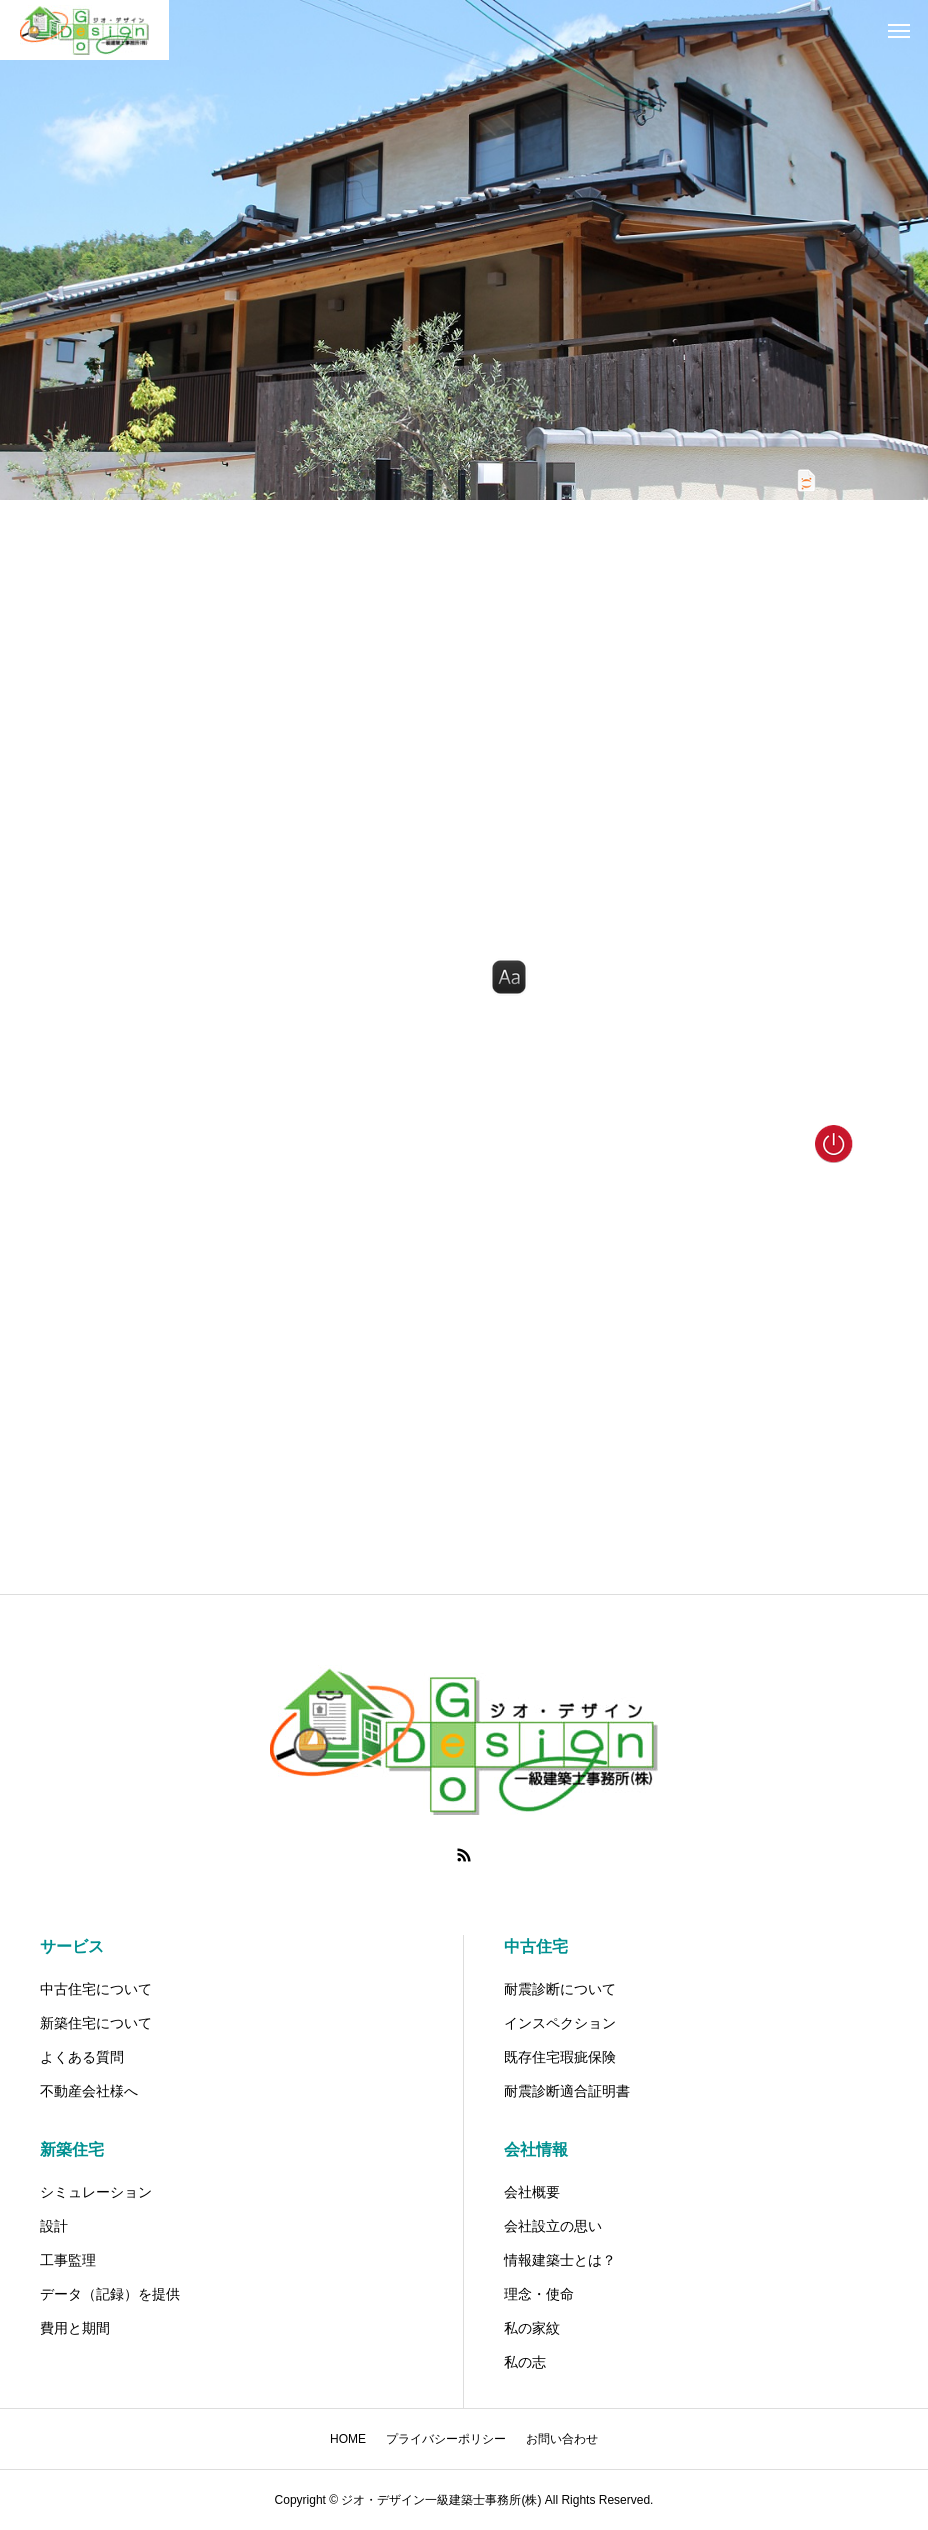 The image size is (928, 2530). What do you see at coordinates (509, 977) in the screenshot?
I see `open font management settings` at bounding box center [509, 977].